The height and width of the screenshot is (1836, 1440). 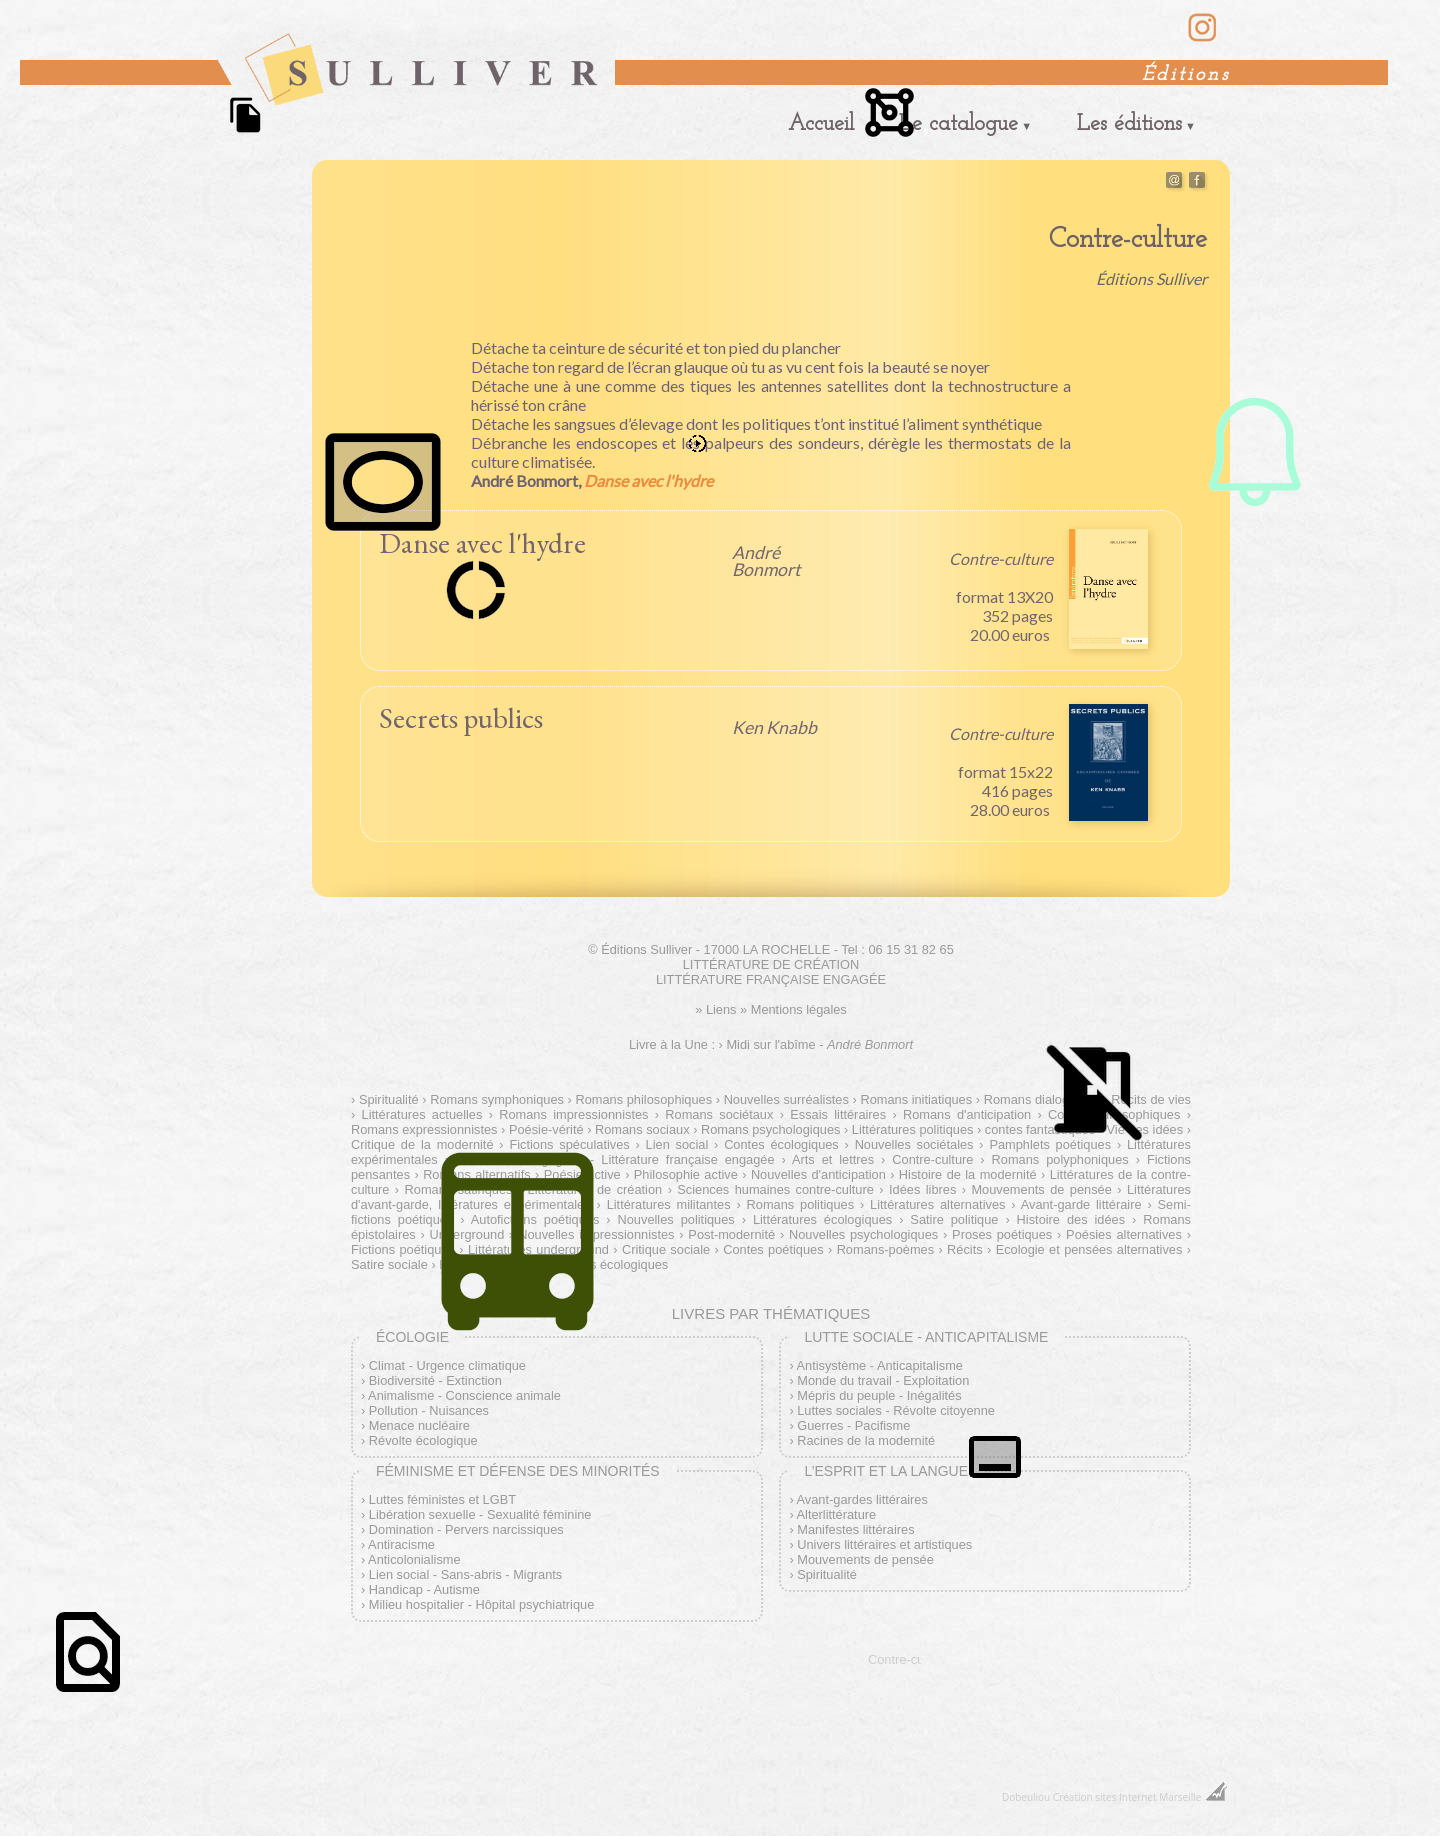 I want to click on view complex network topology, so click(x=889, y=112).